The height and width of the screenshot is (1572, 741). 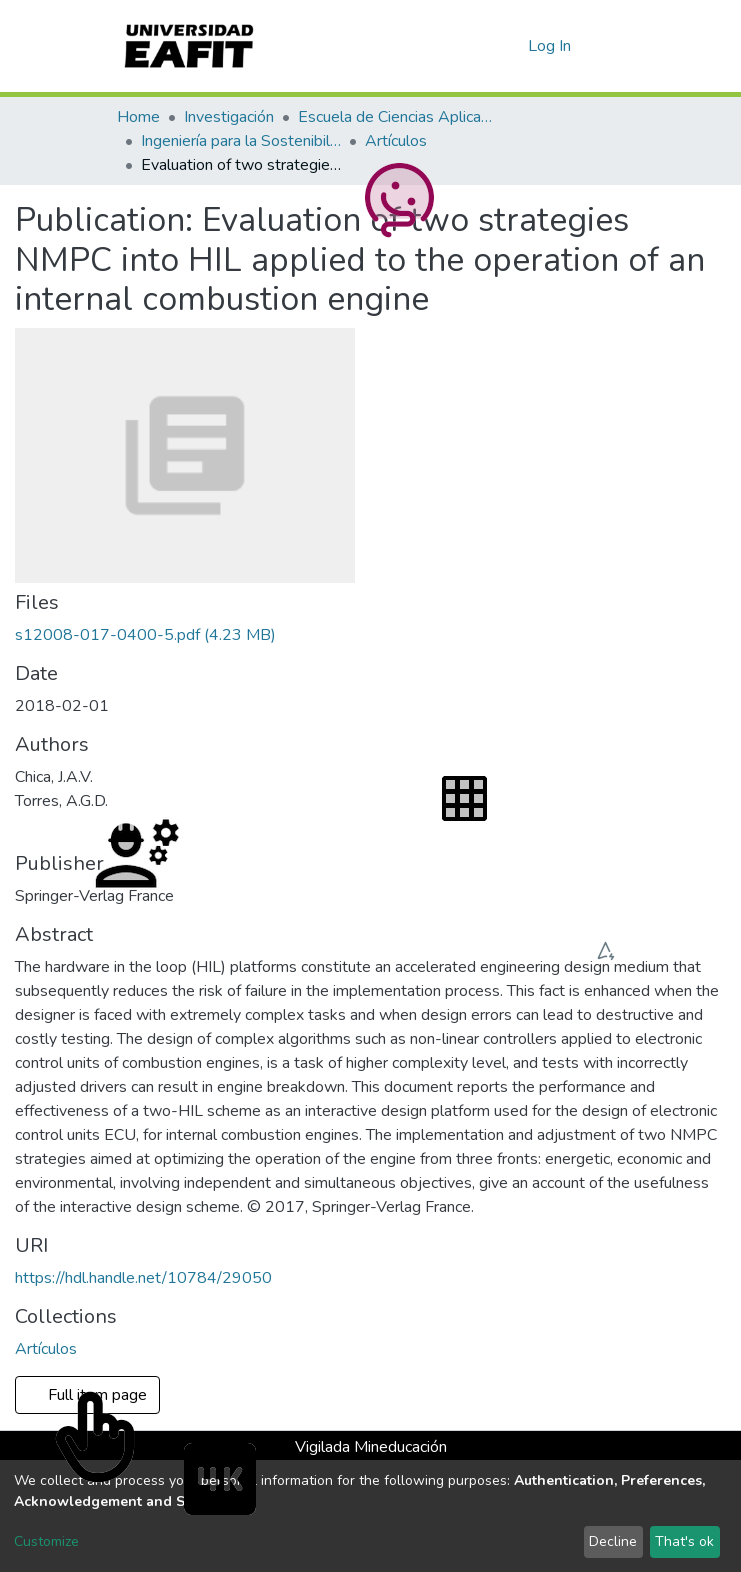 What do you see at coordinates (220, 1479) in the screenshot?
I see `indicates 4K video quality is available` at bounding box center [220, 1479].